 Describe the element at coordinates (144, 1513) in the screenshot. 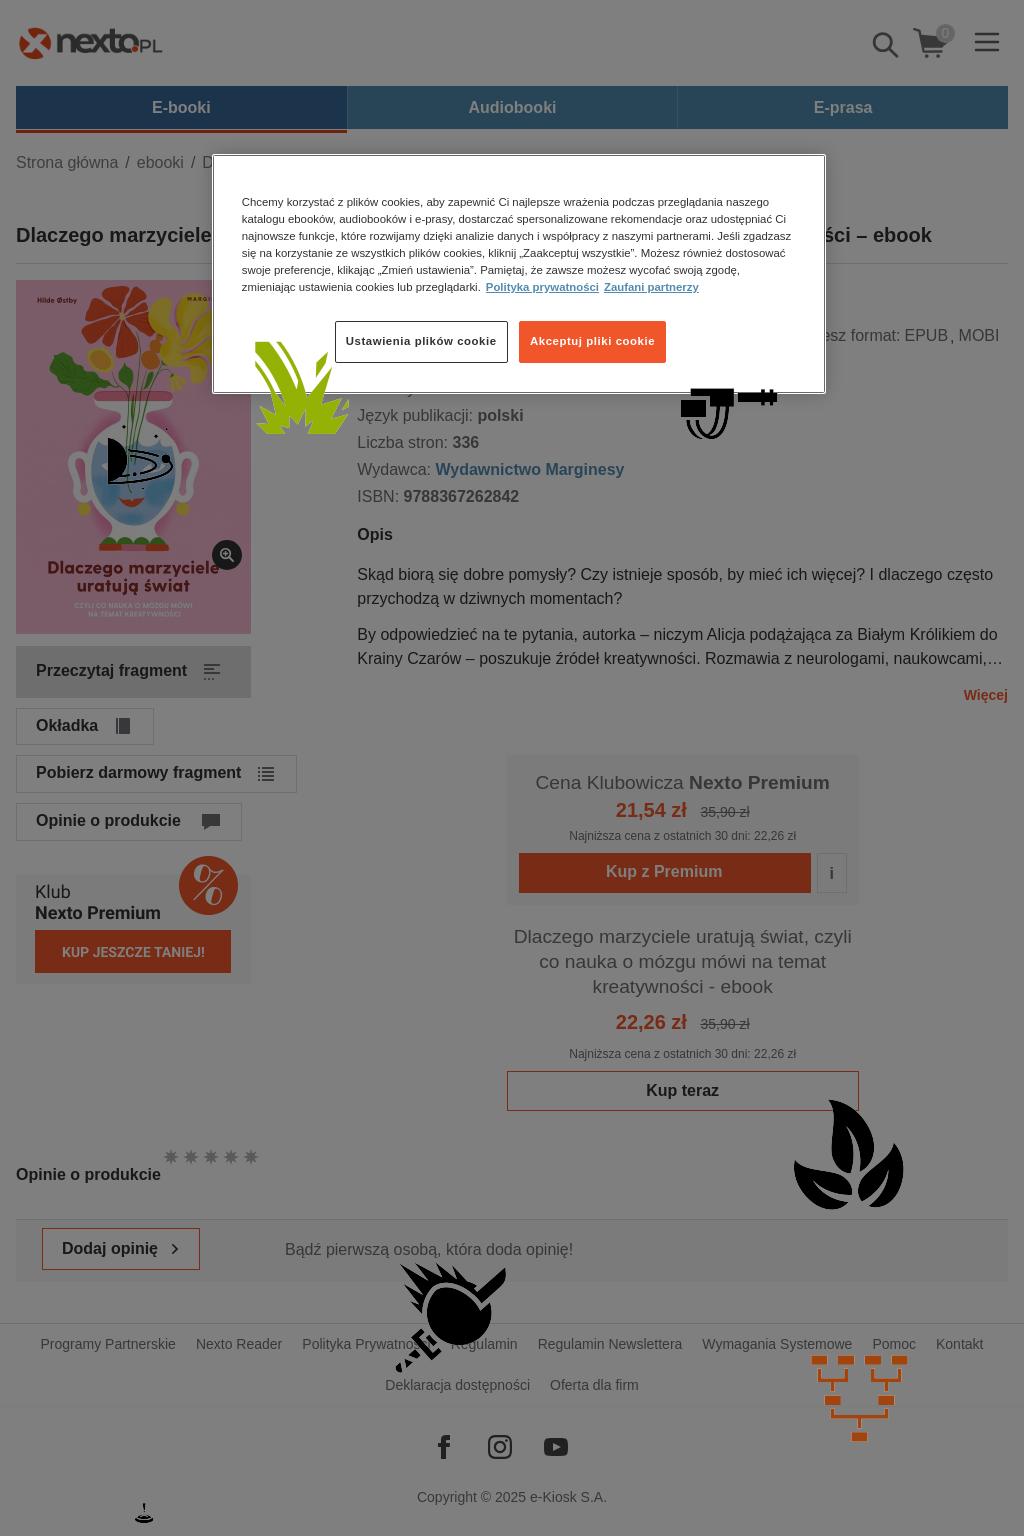

I see `indicates a hazard or dangerous area in gameplay` at that location.